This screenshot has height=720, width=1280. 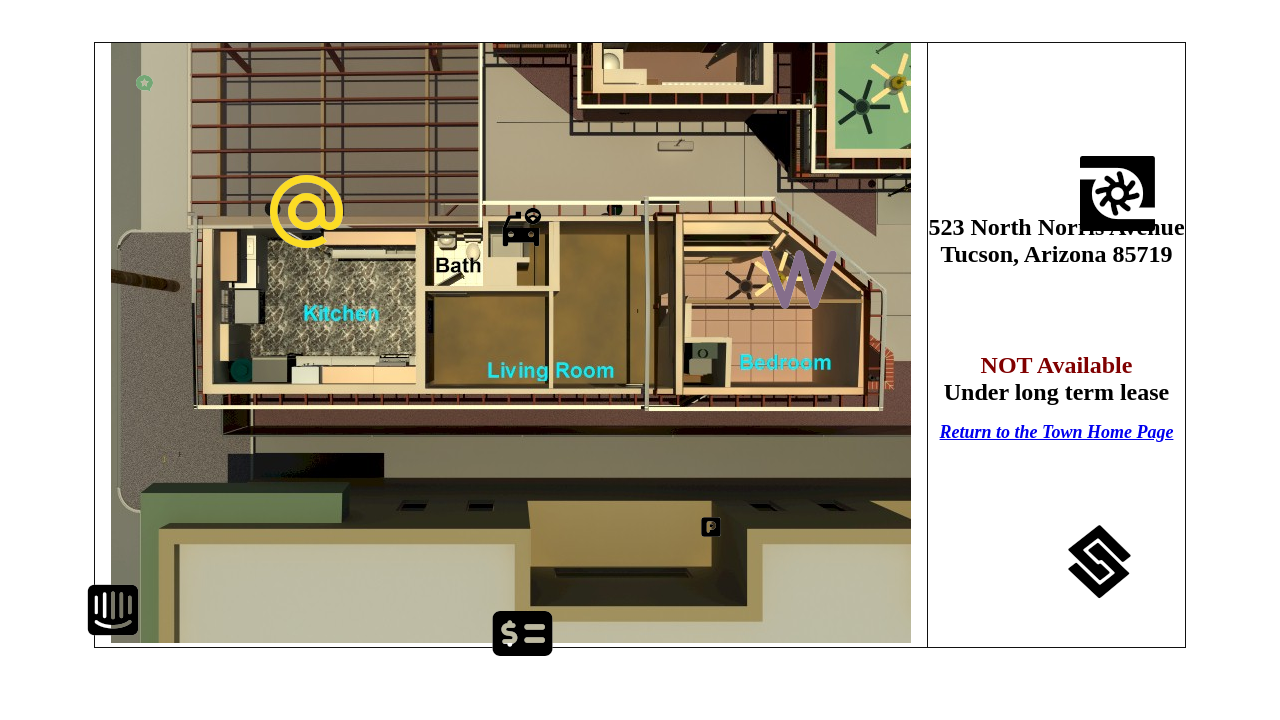 What do you see at coordinates (306, 211) in the screenshot?
I see `open mail.ru email service` at bounding box center [306, 211].